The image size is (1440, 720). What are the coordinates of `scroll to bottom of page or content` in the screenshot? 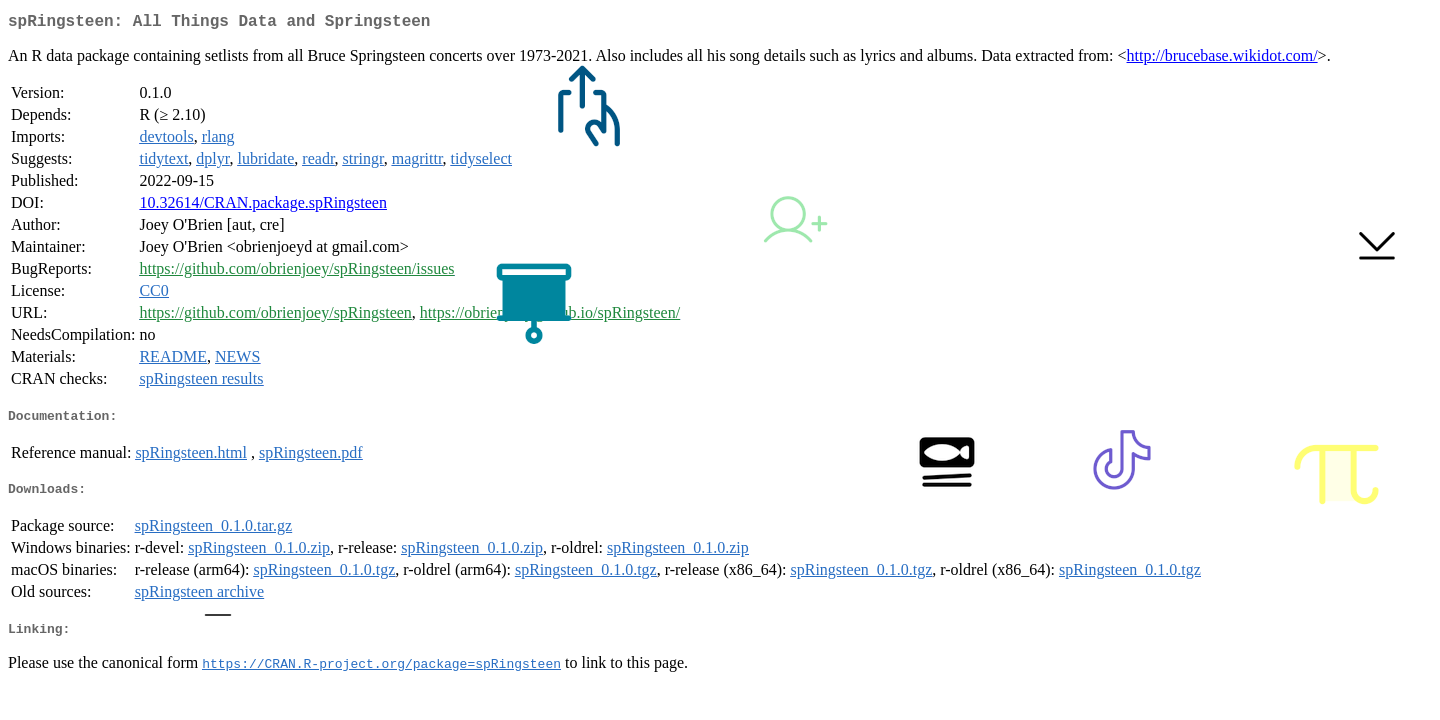 It's located at (1377, 245).